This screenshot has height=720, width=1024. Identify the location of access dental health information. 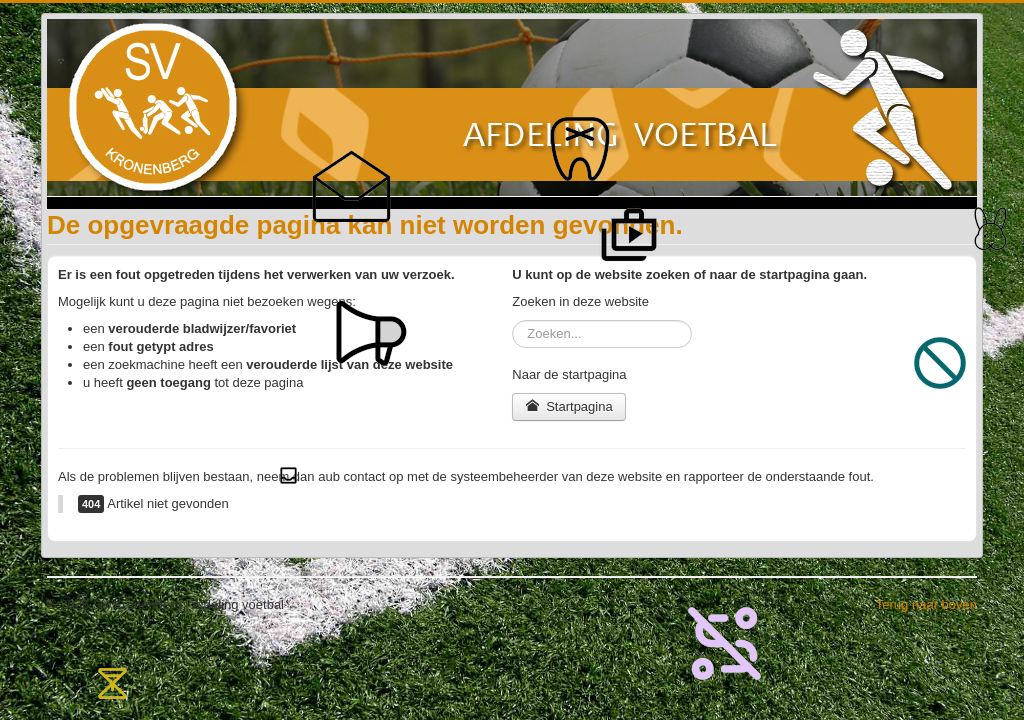
(580, 149).